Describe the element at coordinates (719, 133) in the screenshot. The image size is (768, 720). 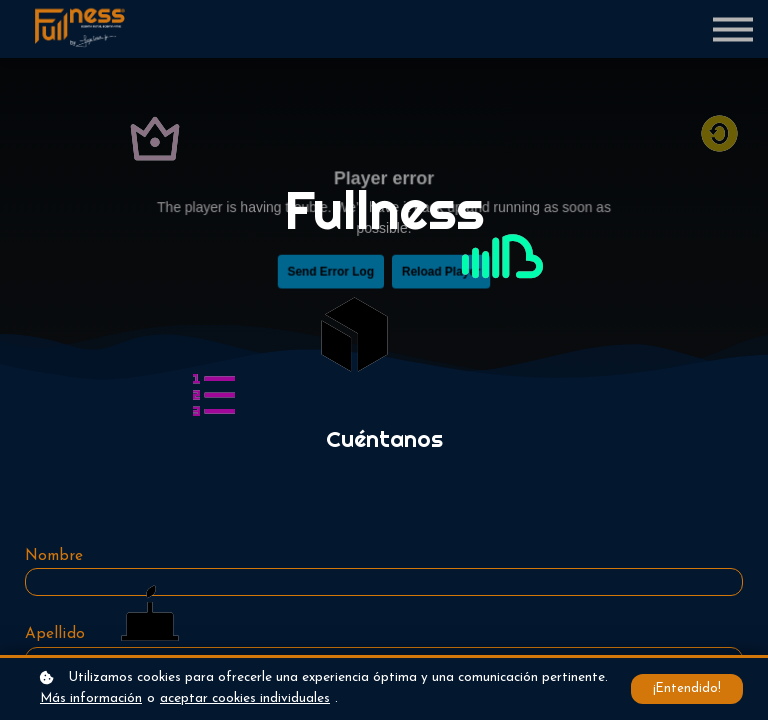
I see `creative commons share-alike license indicator` at that location.